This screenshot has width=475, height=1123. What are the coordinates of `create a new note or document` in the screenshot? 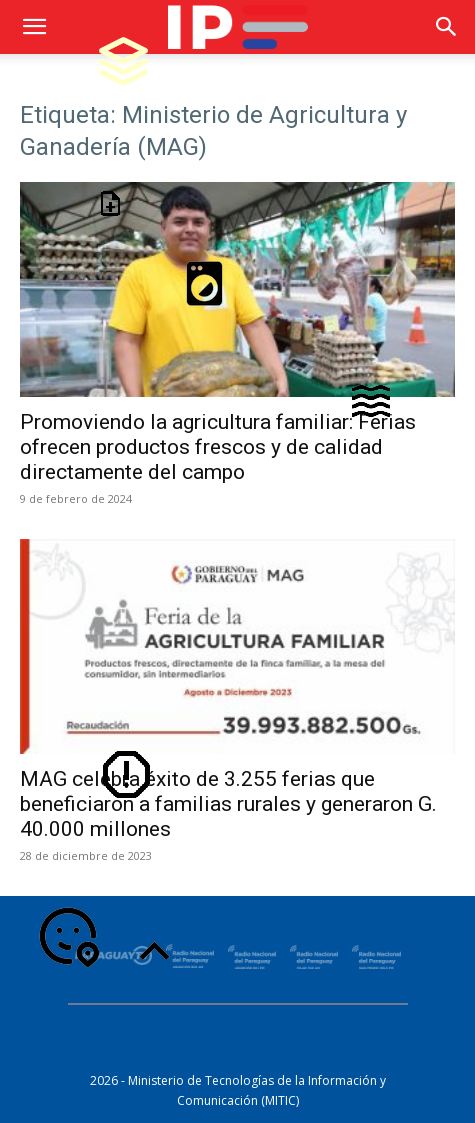 It's located at (110, 203).